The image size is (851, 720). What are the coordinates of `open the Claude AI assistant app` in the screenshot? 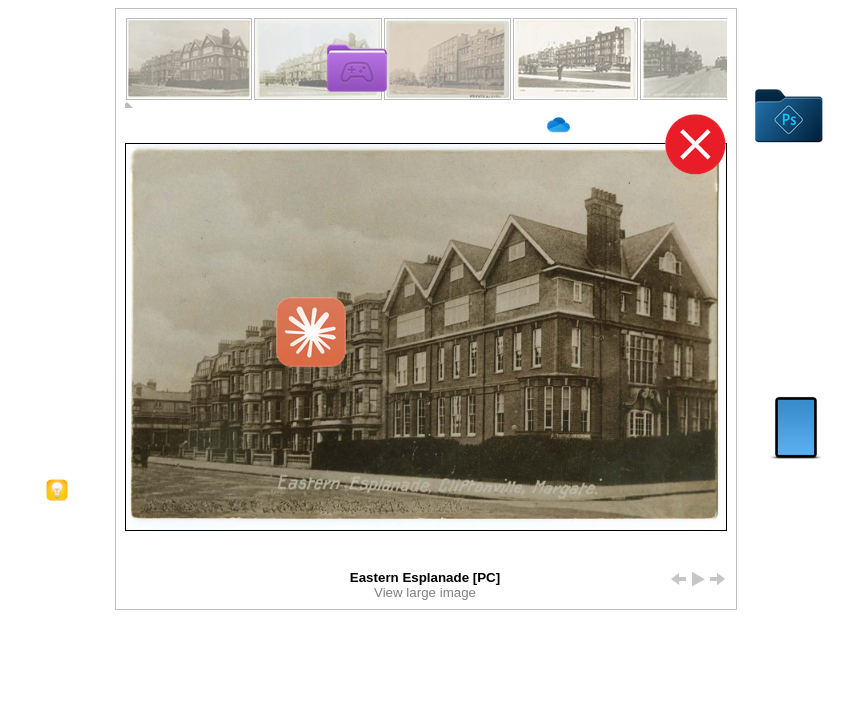 It's located at (311, 332).